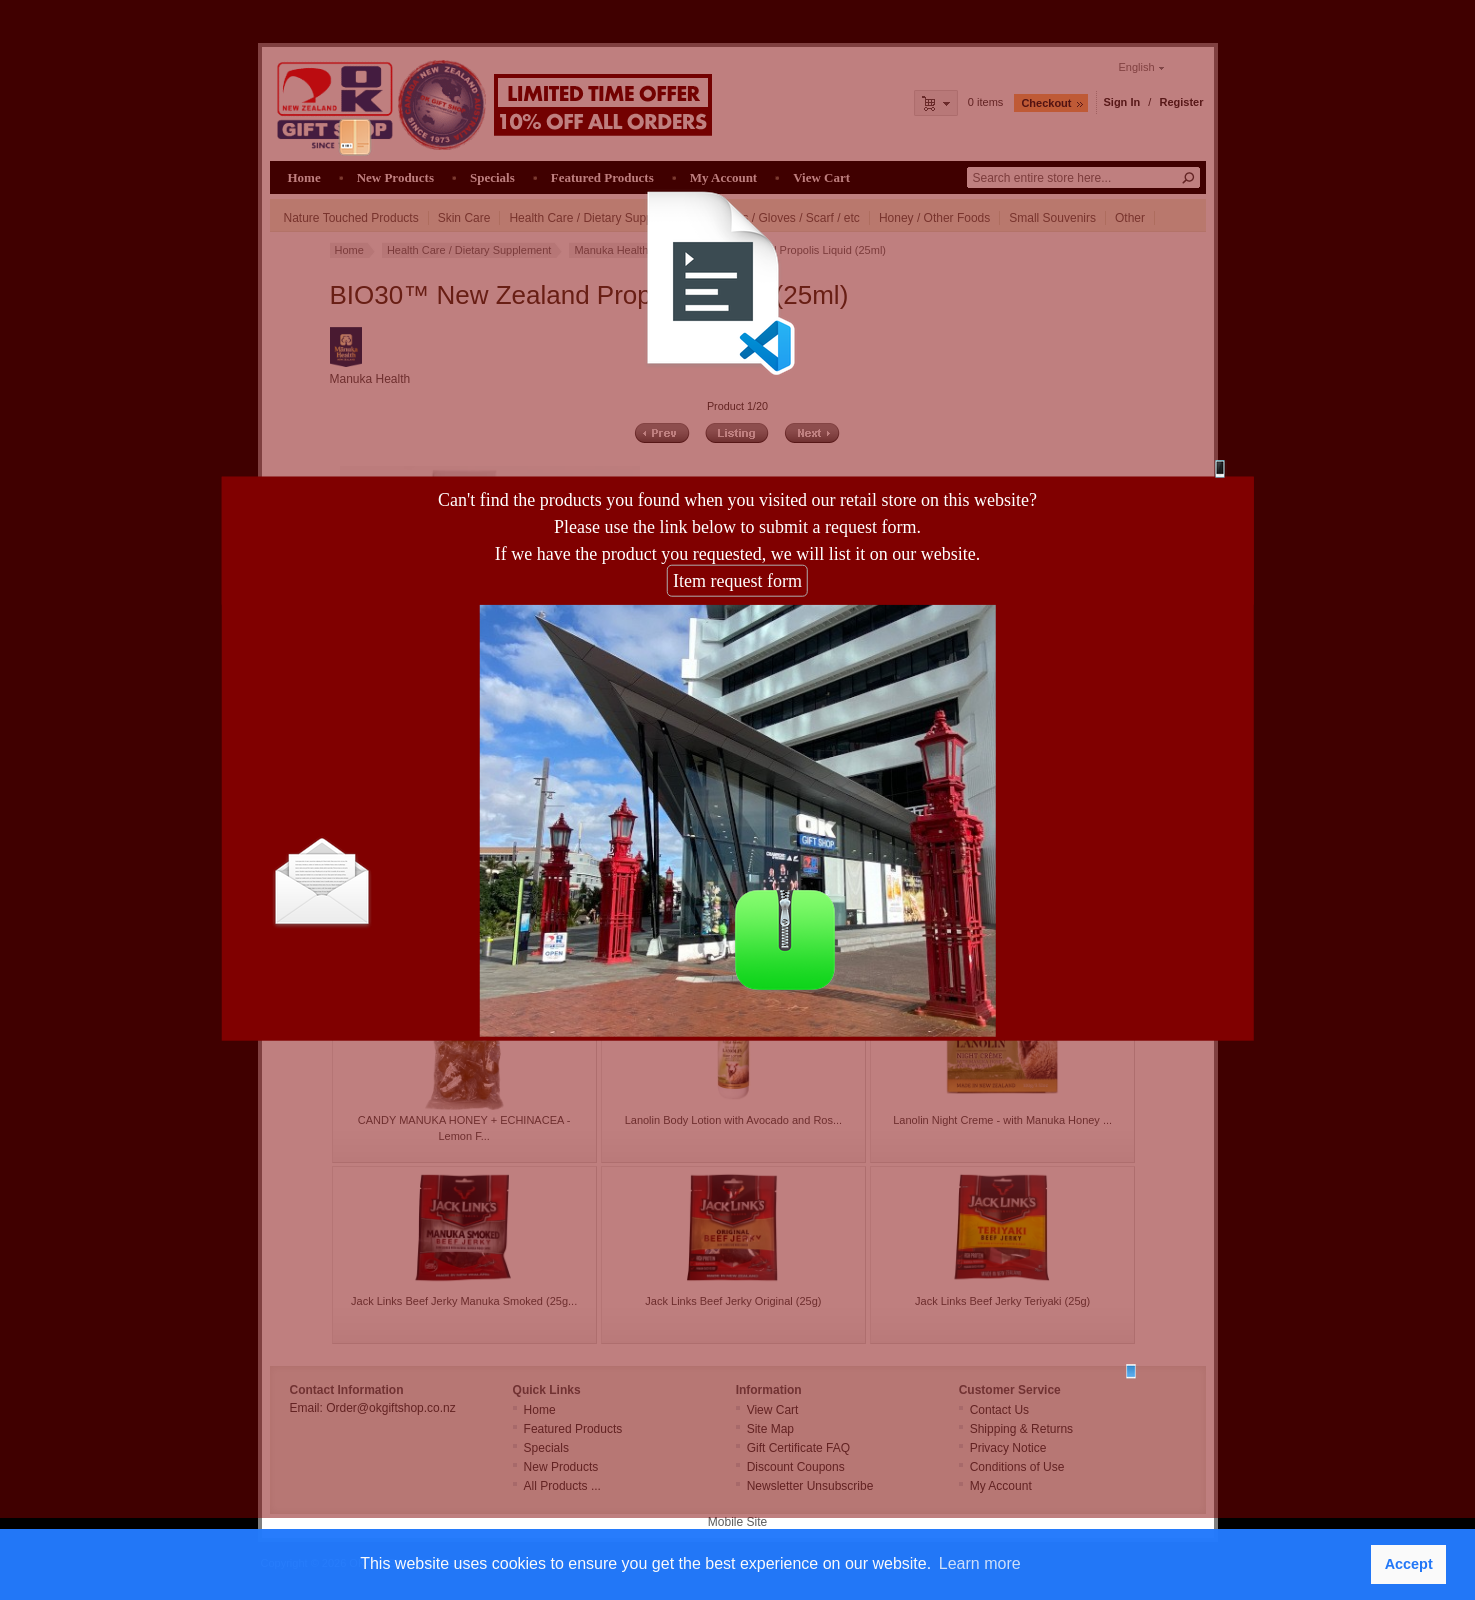 This screenshot has width=1475, height=1600. I want to click on iPod nano device connected, so click(1220, 469).